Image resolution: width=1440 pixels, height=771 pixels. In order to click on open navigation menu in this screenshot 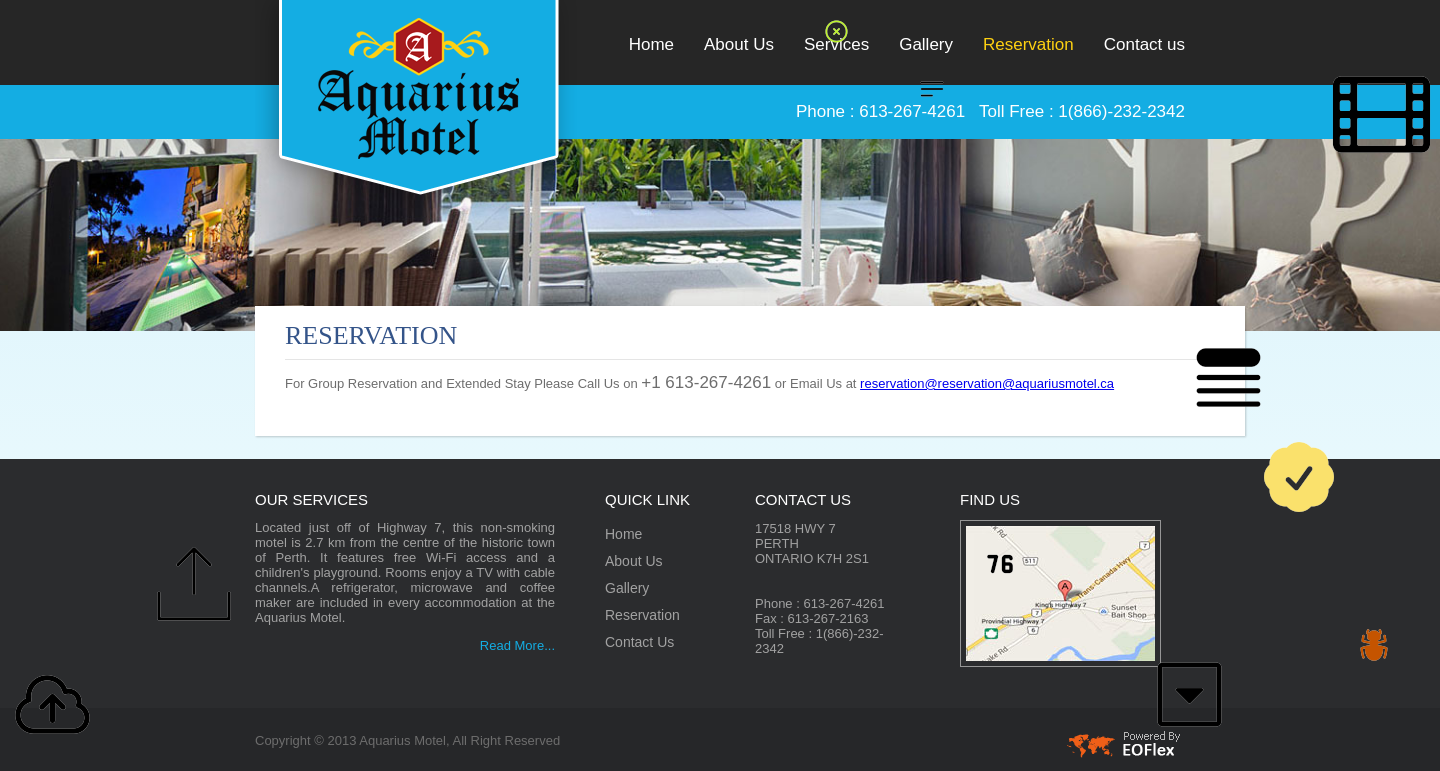, I will do `click(932, 89)`.